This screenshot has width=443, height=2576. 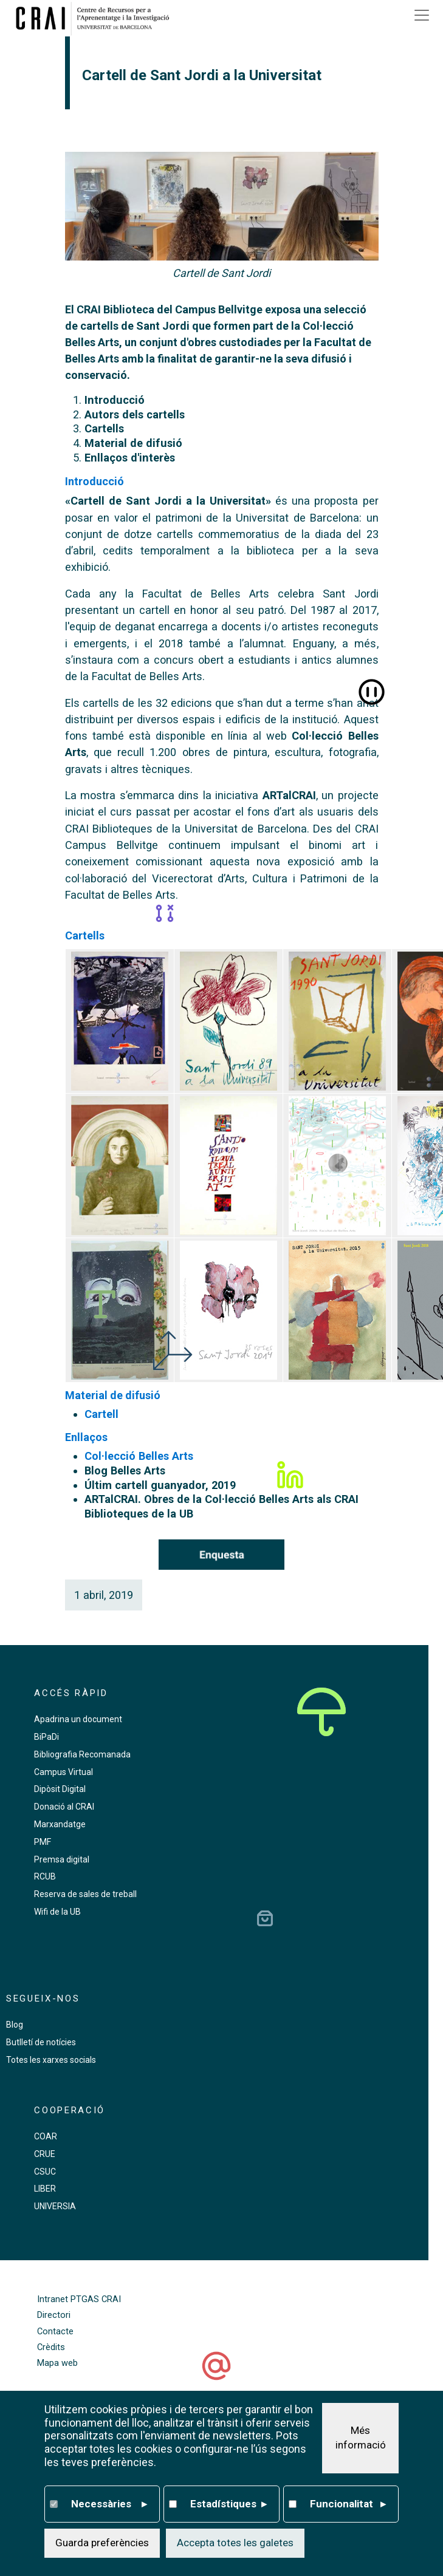 What do you see at coordinates (100, 1303) in the screenshot?
I see `insert or edit text` at bounding box center [100, 1303].